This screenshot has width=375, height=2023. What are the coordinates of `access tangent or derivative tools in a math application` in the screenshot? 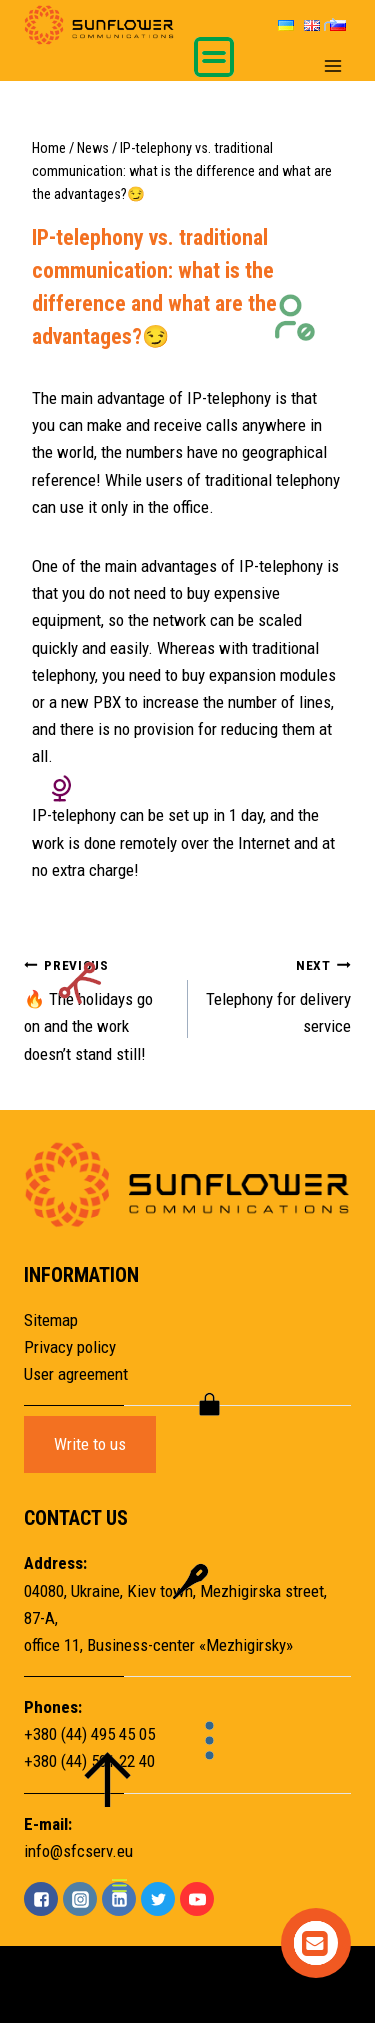 It's located at (80, 983).